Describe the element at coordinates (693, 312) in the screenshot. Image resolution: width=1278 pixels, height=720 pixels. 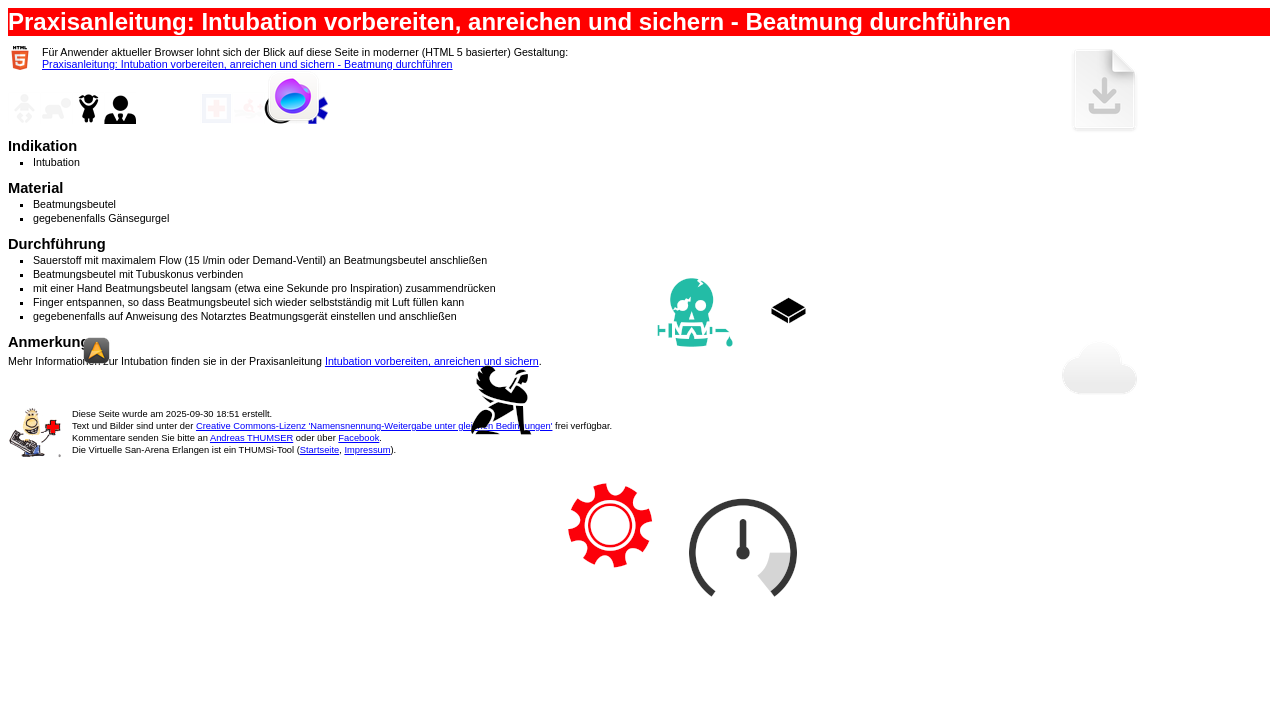
I see `indicates lethal injection or poison hazard` at that location.